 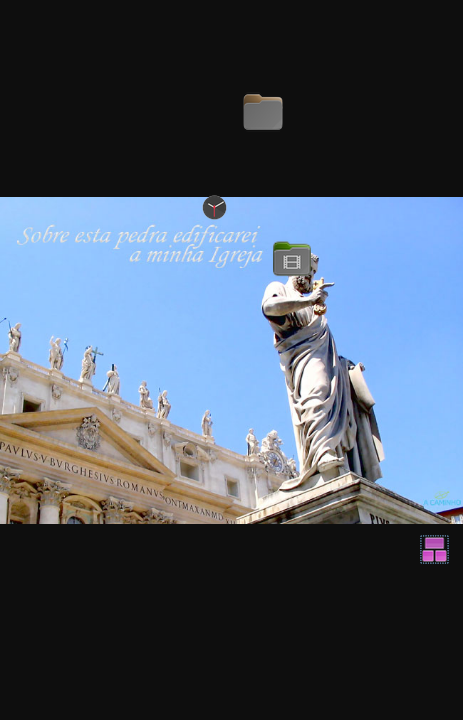 I want to click on indicates a time-sensitive or urgent item, so click(x=214, y=207).